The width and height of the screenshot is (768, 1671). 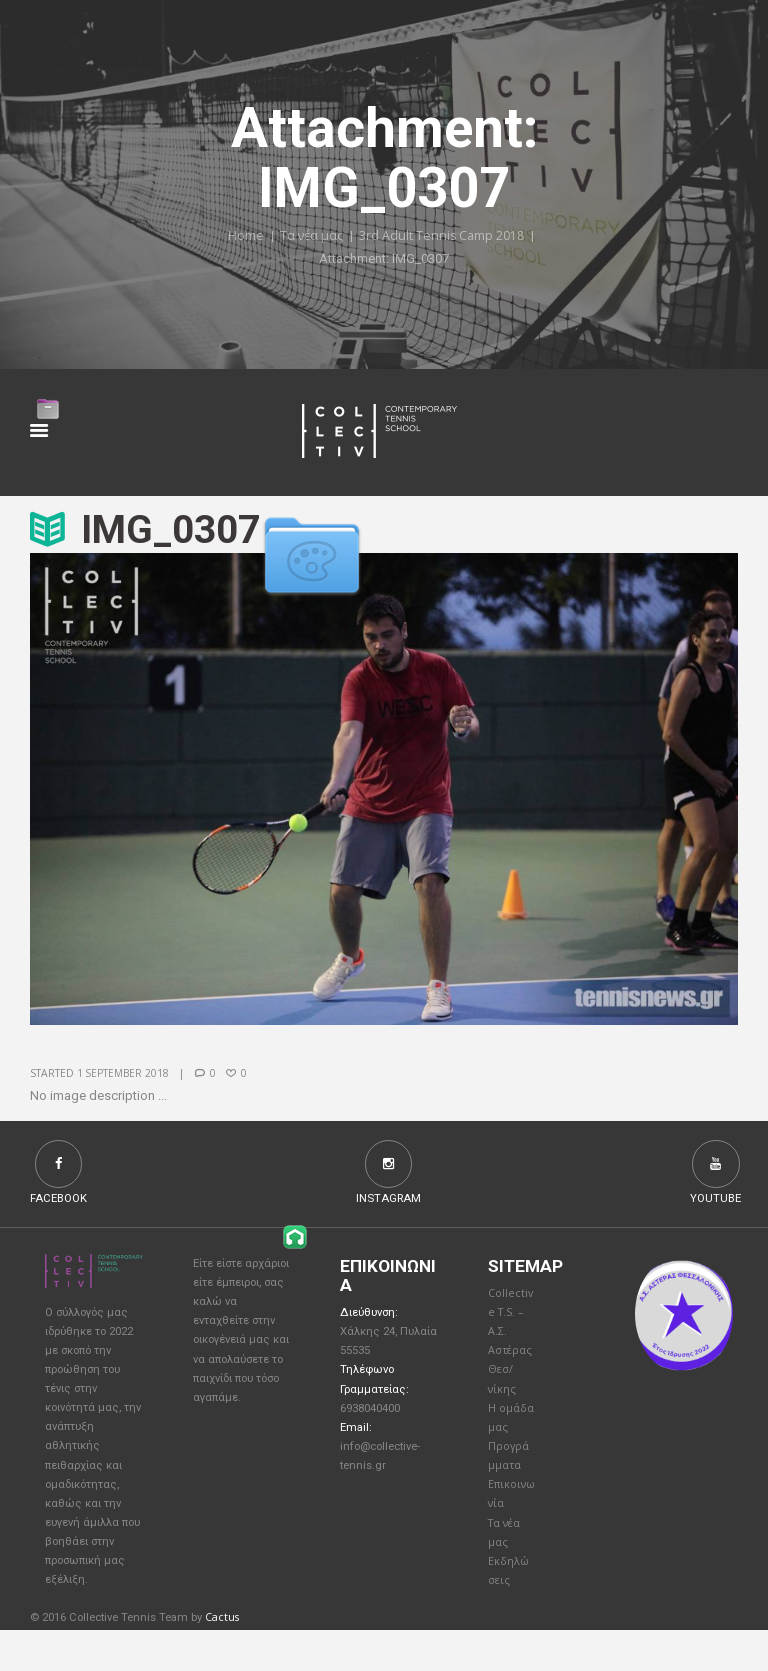 What do you see at coordinates (312, 555) in the screenshot?
I see `open folder containing 2D artwork files` at bounding box center [312, 555].